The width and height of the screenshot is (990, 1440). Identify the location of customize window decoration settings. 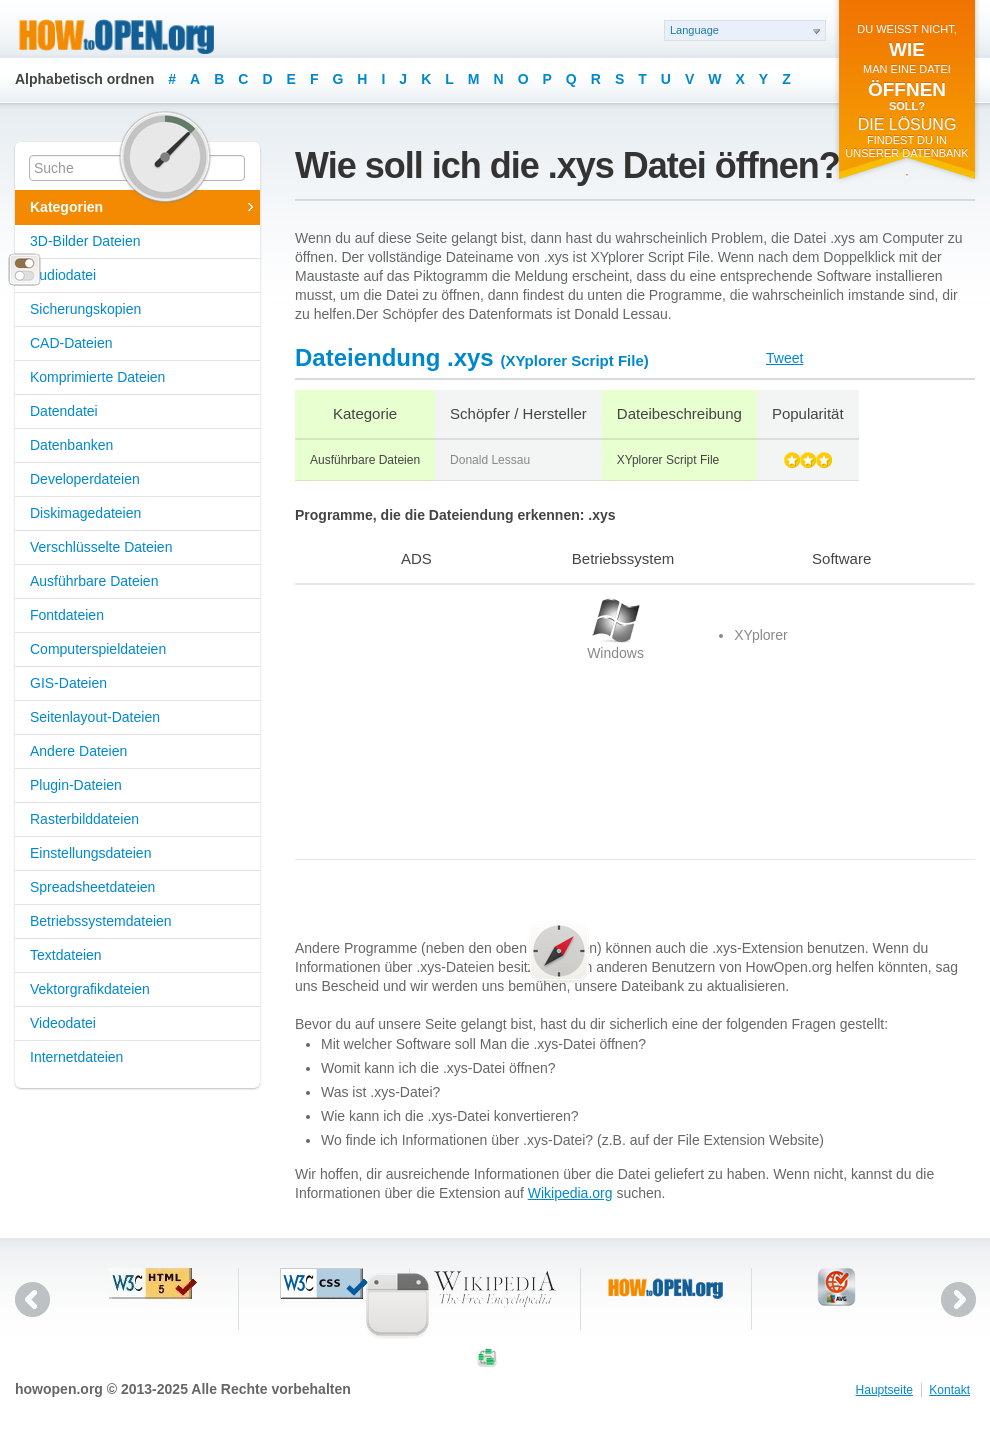
(397, 1304).